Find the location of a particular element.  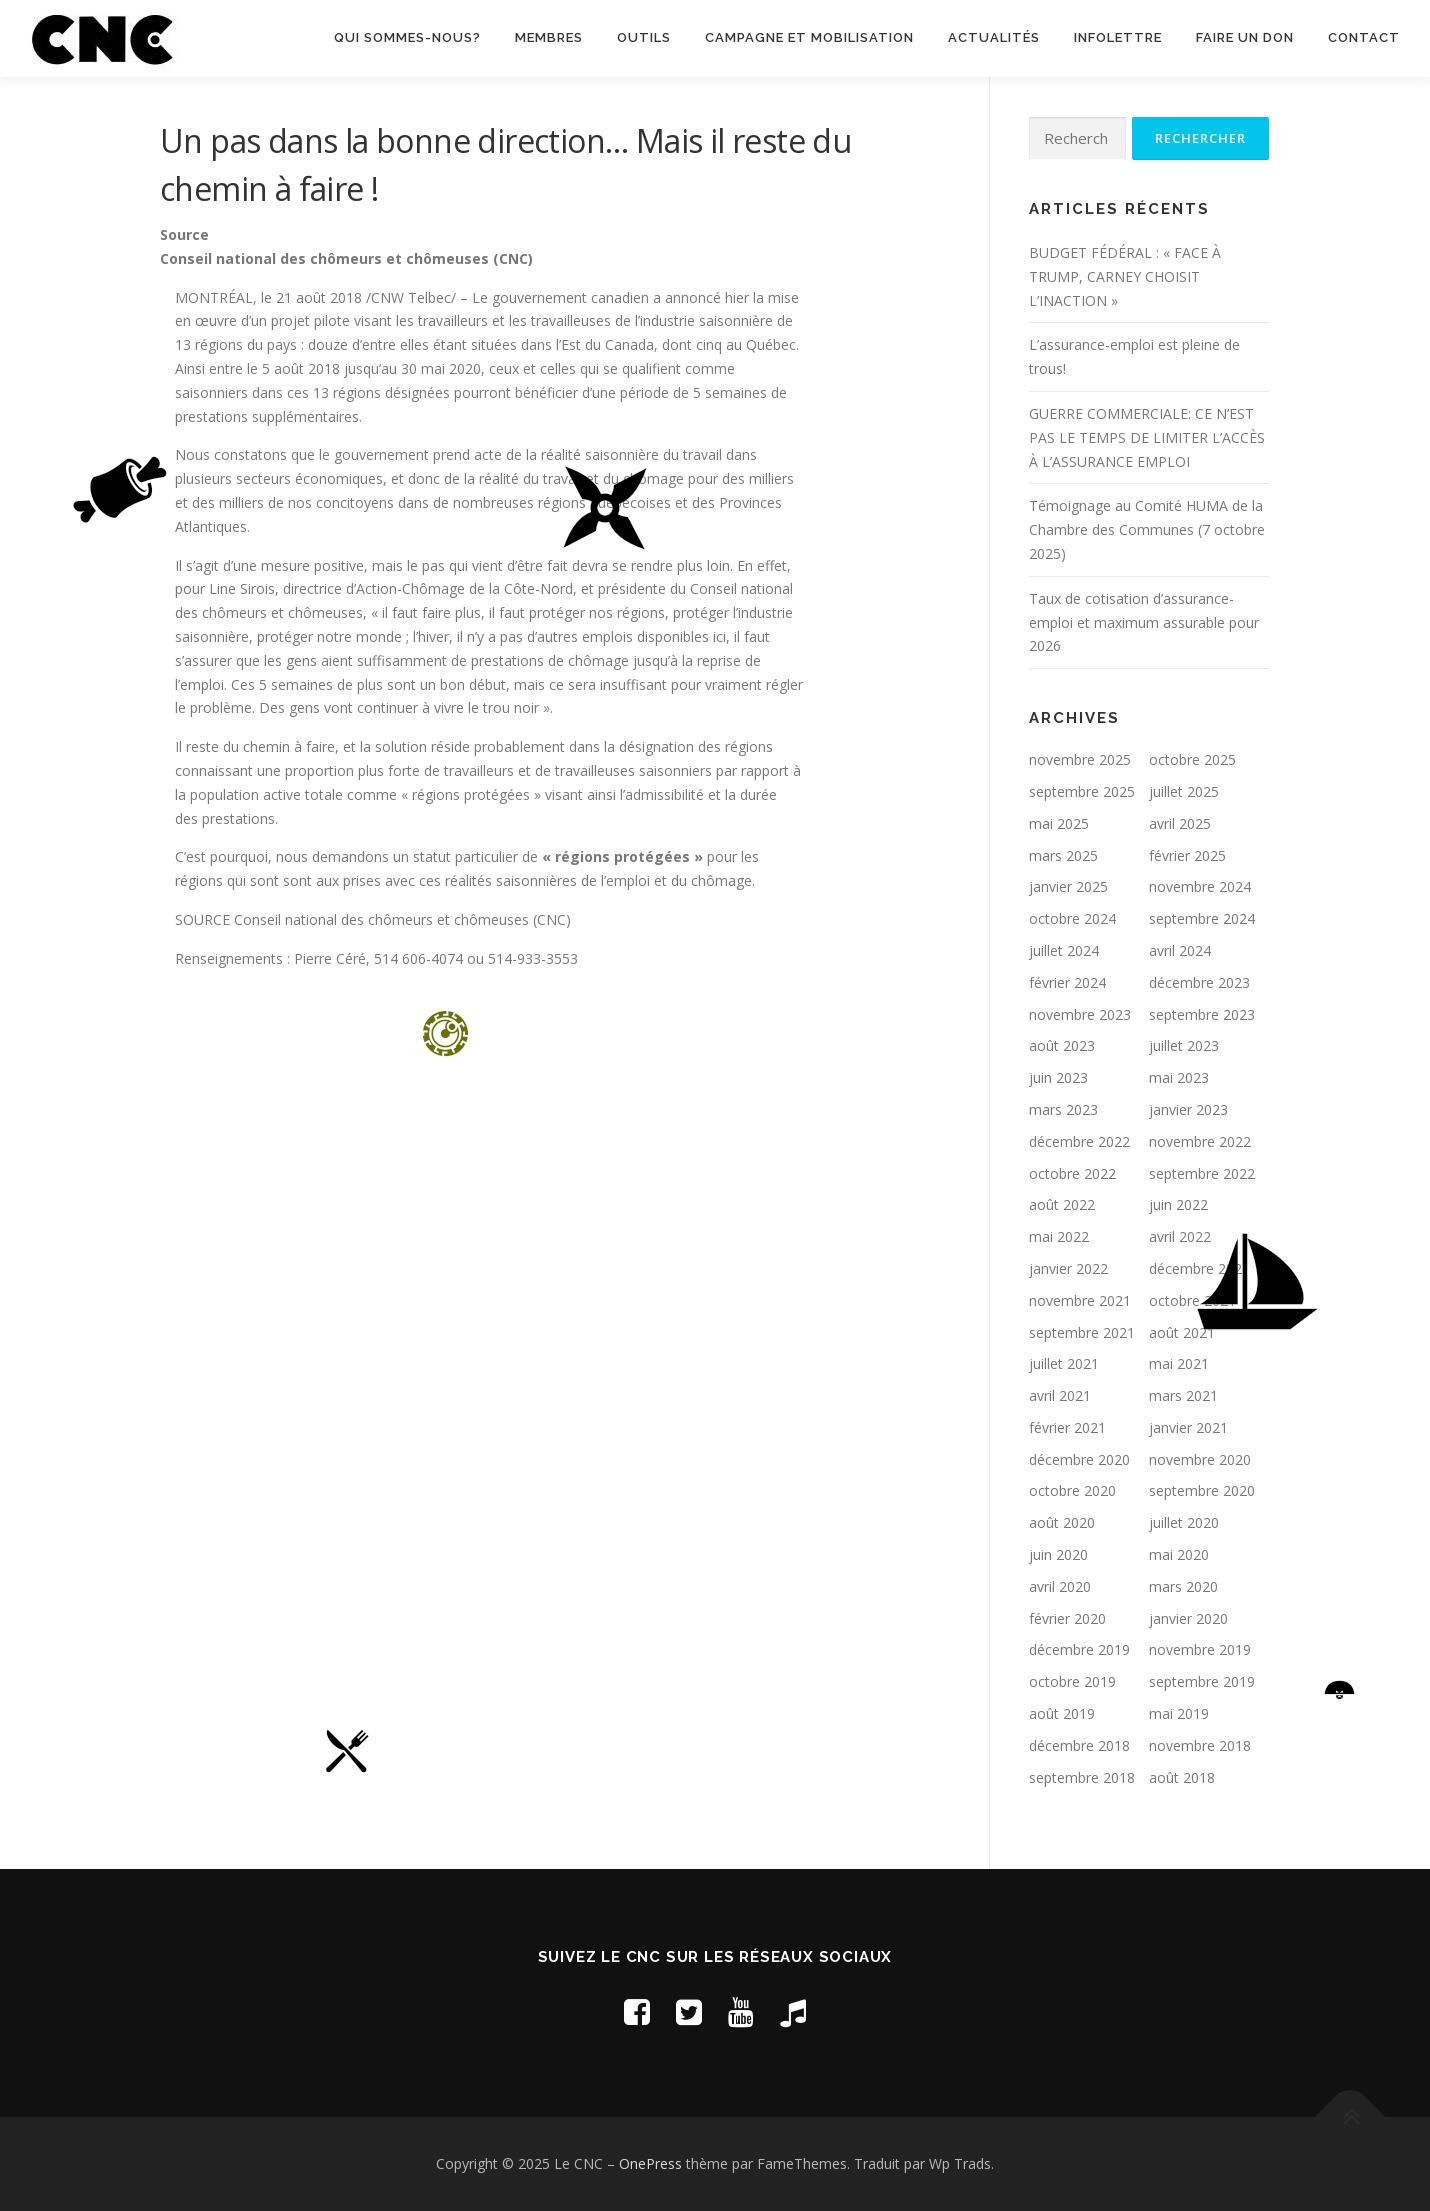

select ninja or stealth character class is located at coordinates (605, 508).